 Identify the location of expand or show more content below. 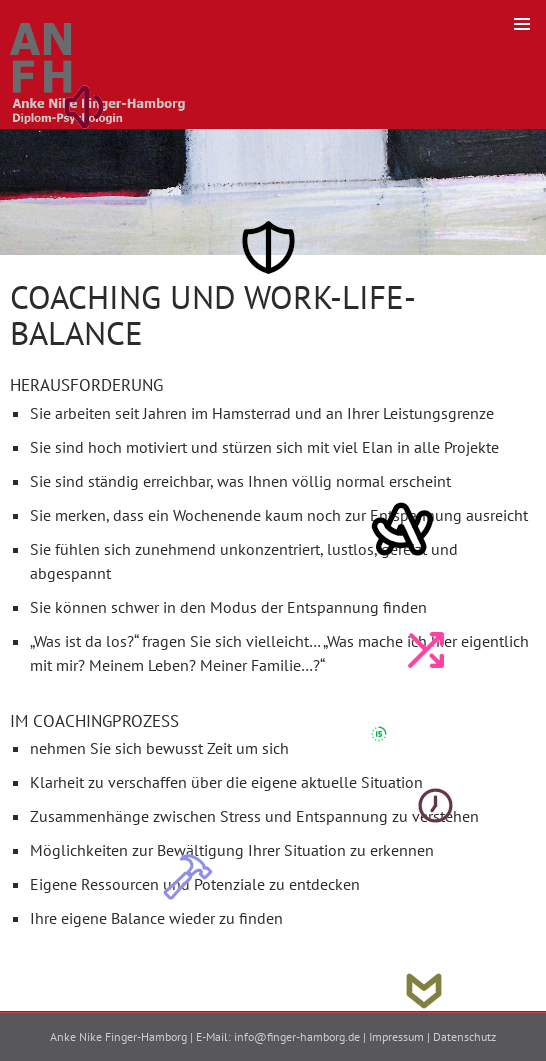
(424, 991).